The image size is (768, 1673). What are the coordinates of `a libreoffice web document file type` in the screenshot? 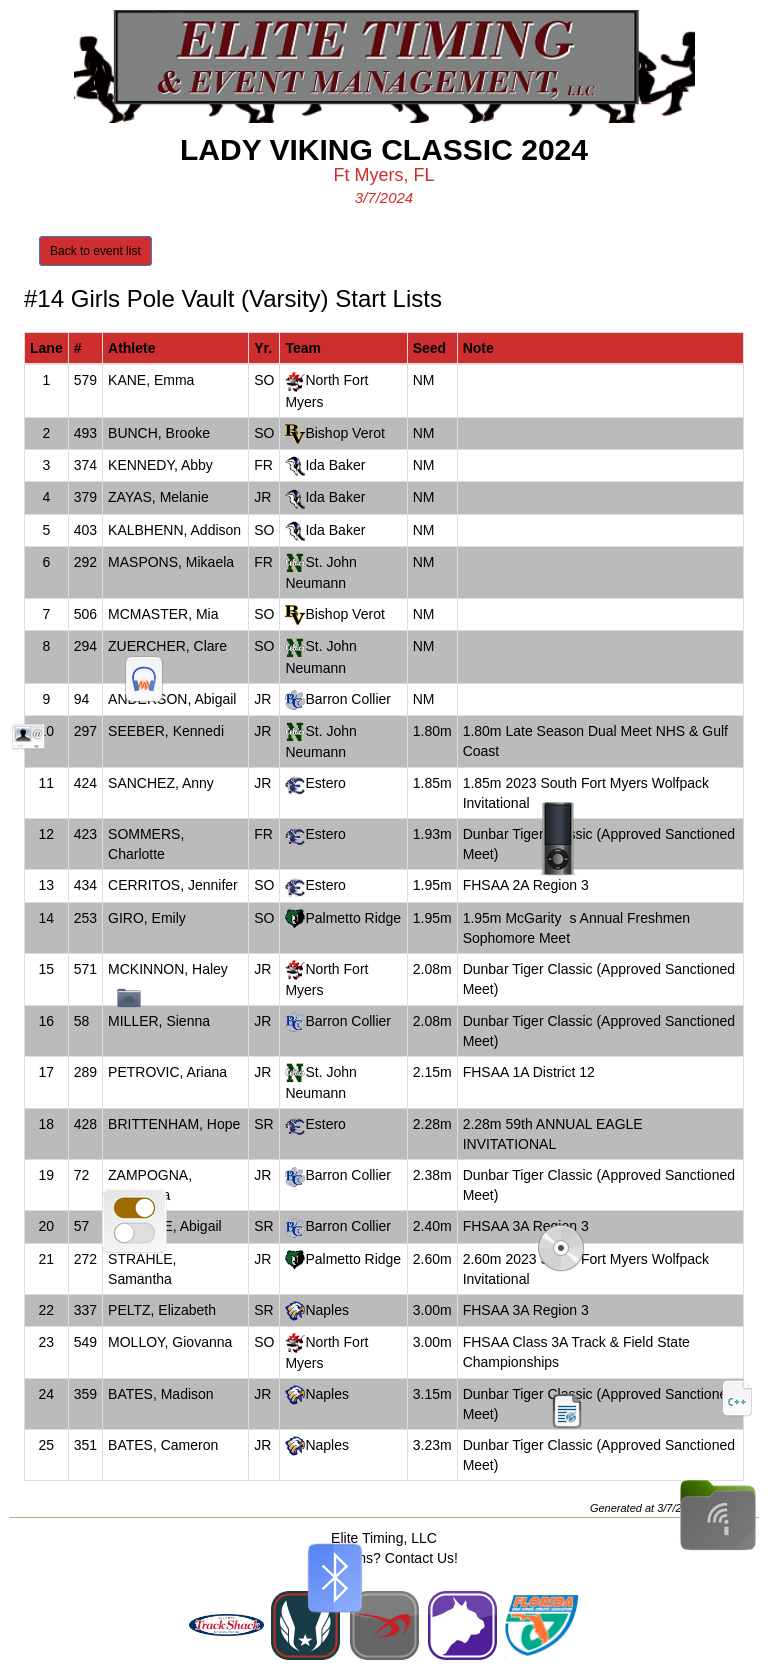 It's located at (567, 1411).